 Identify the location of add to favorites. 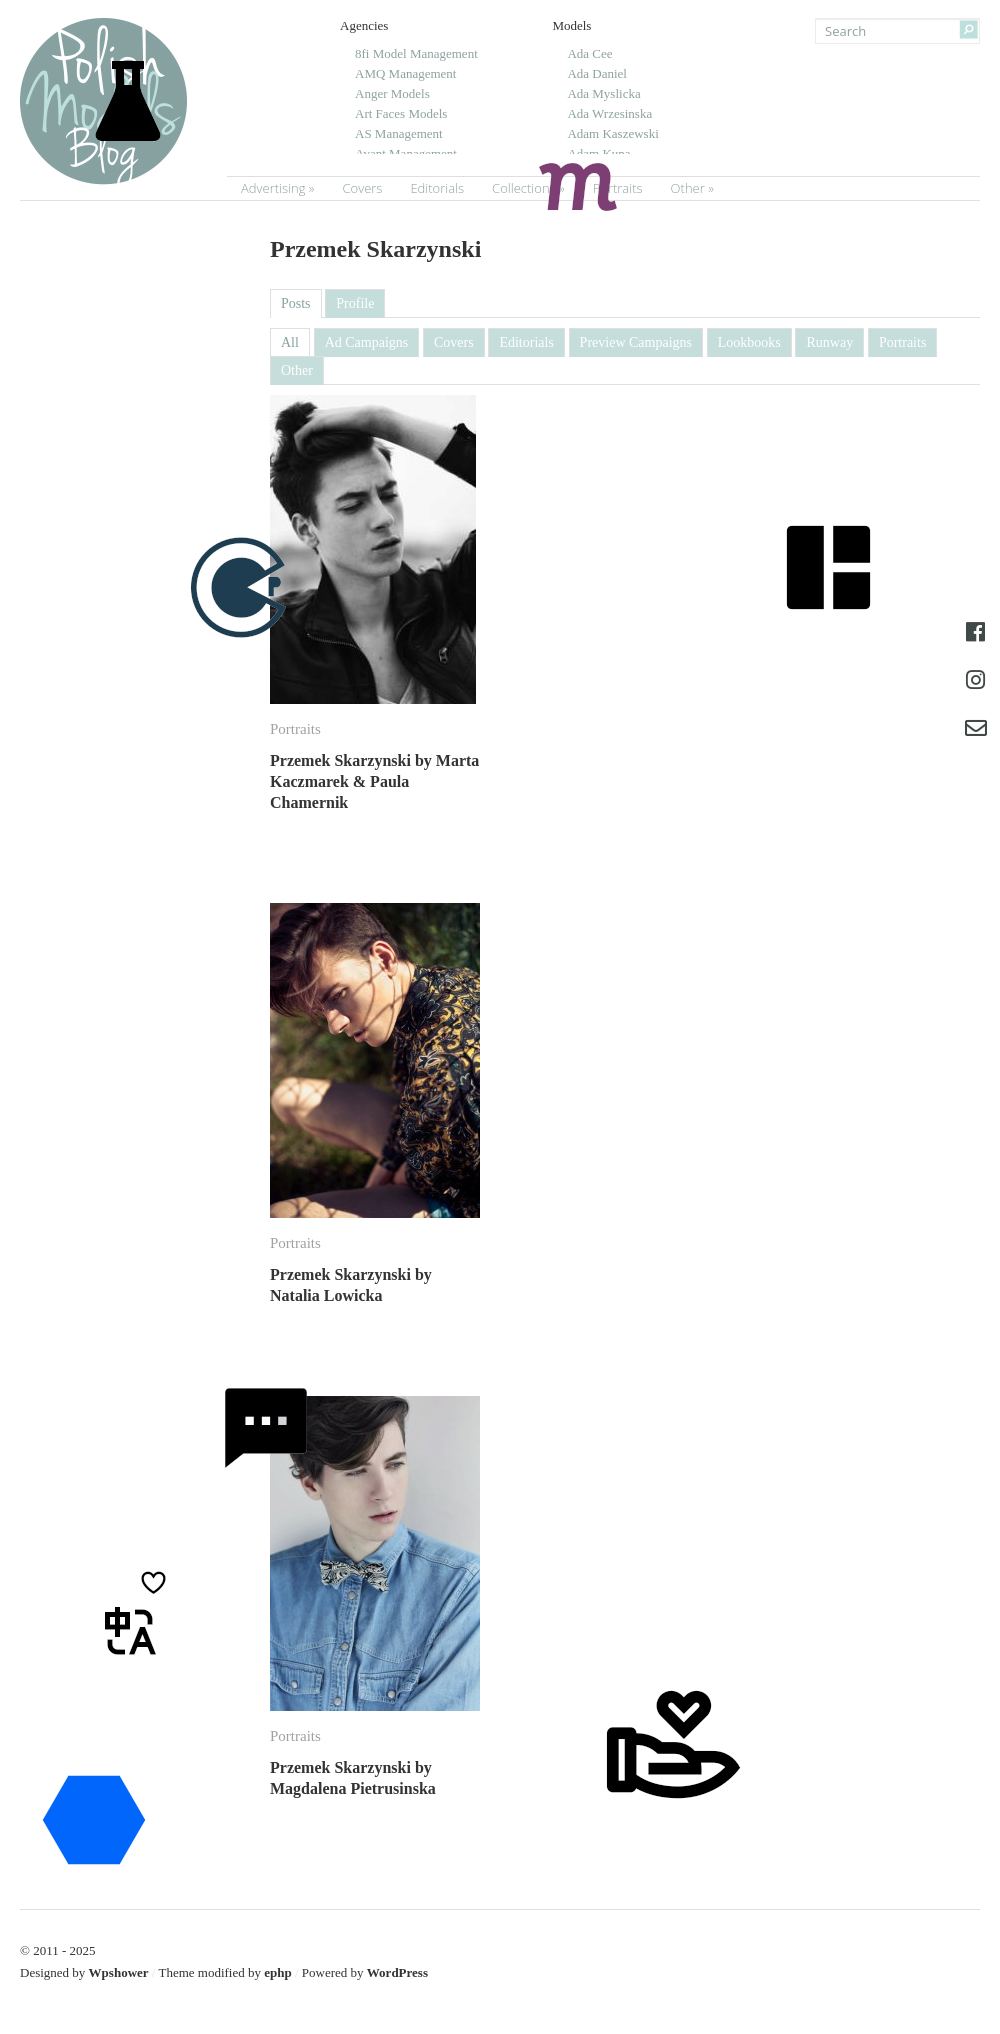
(153, 1582).